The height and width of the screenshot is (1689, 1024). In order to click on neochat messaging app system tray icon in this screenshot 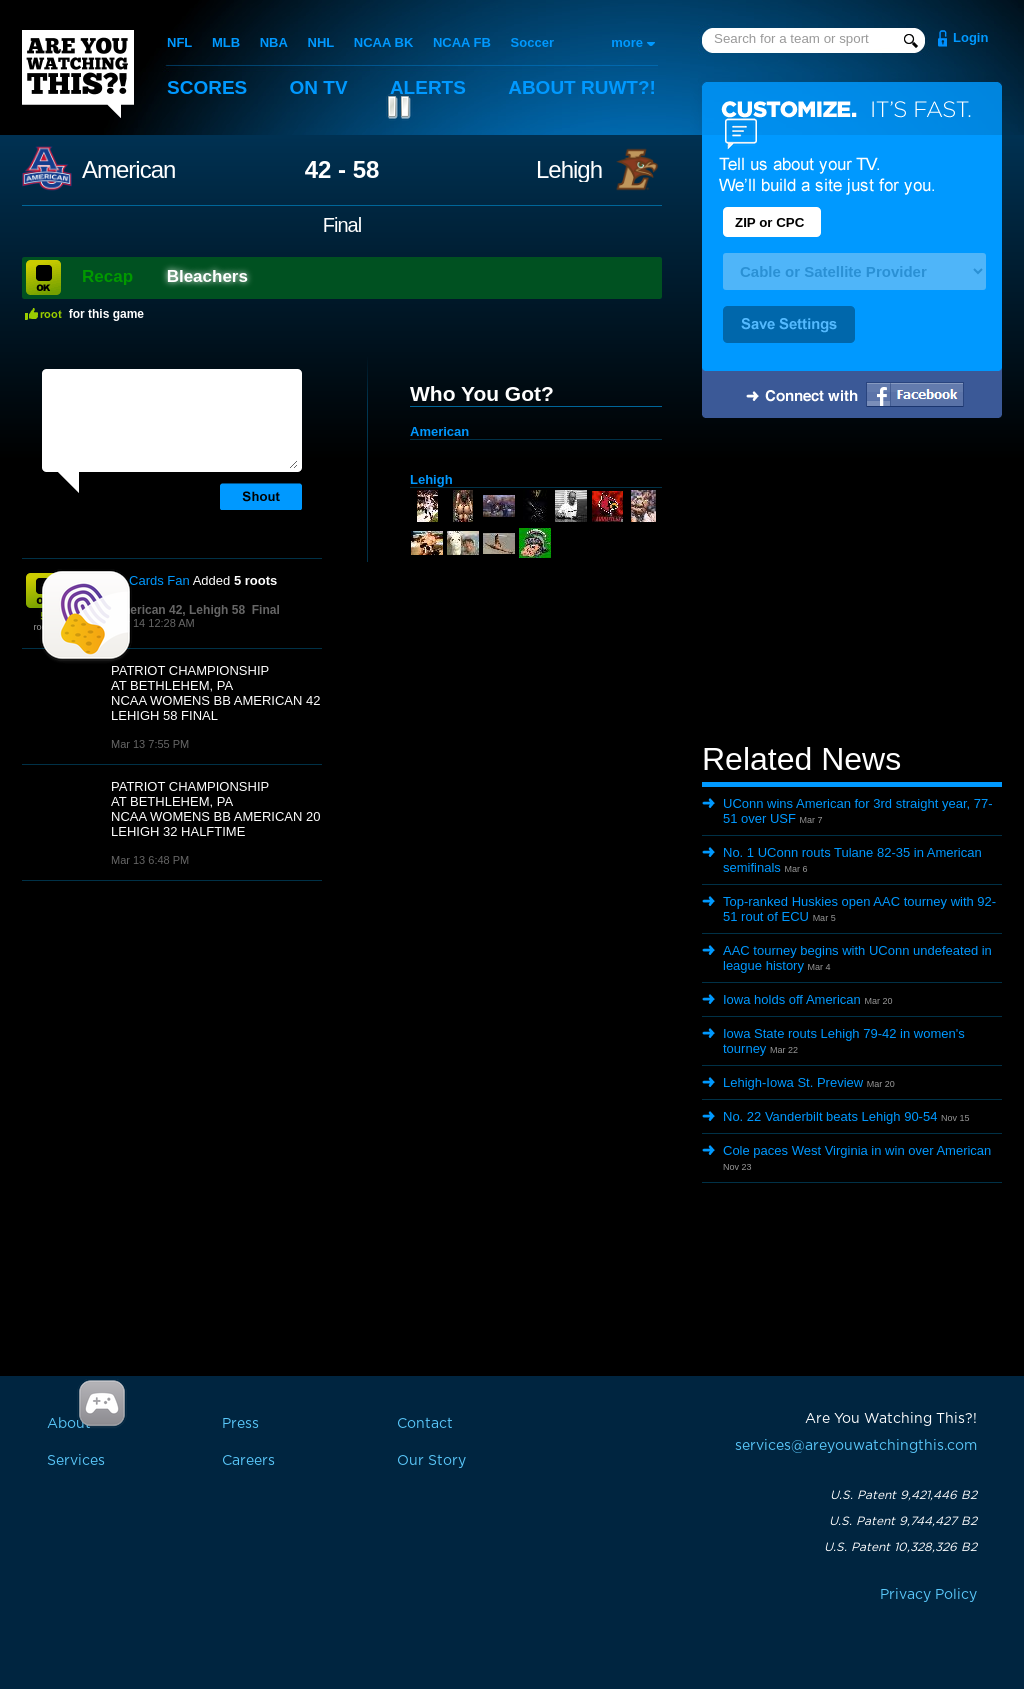, I will do `click(741, 134)`.